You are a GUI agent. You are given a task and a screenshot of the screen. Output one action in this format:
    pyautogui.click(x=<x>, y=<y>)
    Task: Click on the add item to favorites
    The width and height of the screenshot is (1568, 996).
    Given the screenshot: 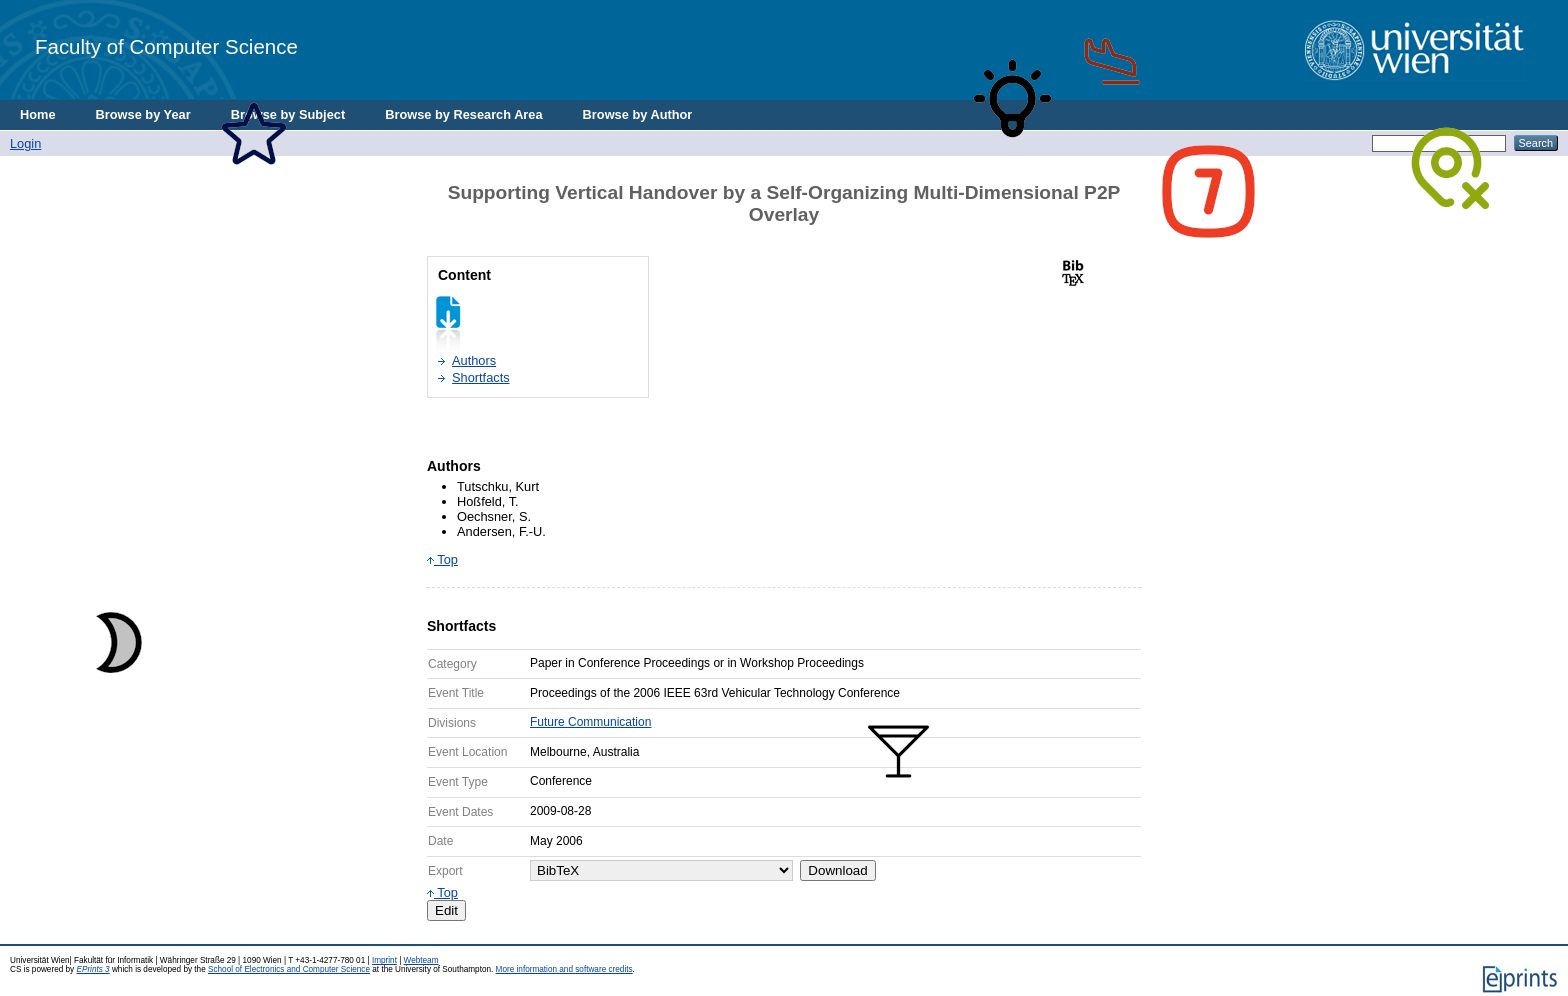 What is the action you would take?
    pyautogui.click(x=254, y=134)
    